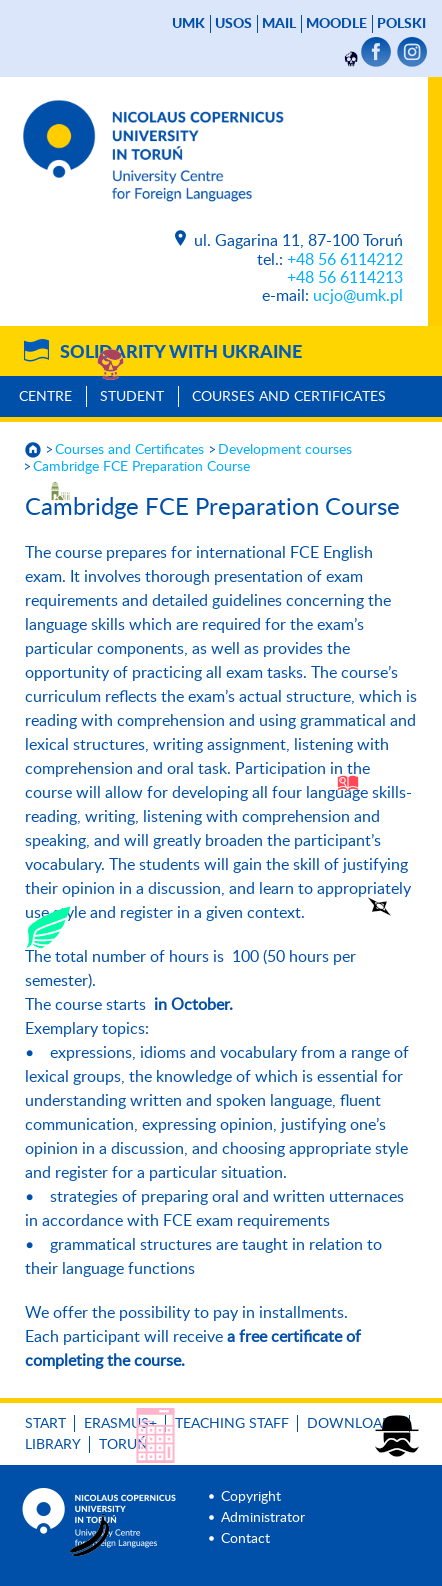  What do you see at coordinates (48, 927) in the screenshot?
I see `indicates premium or liberty status` at bounding box center [48, 927].